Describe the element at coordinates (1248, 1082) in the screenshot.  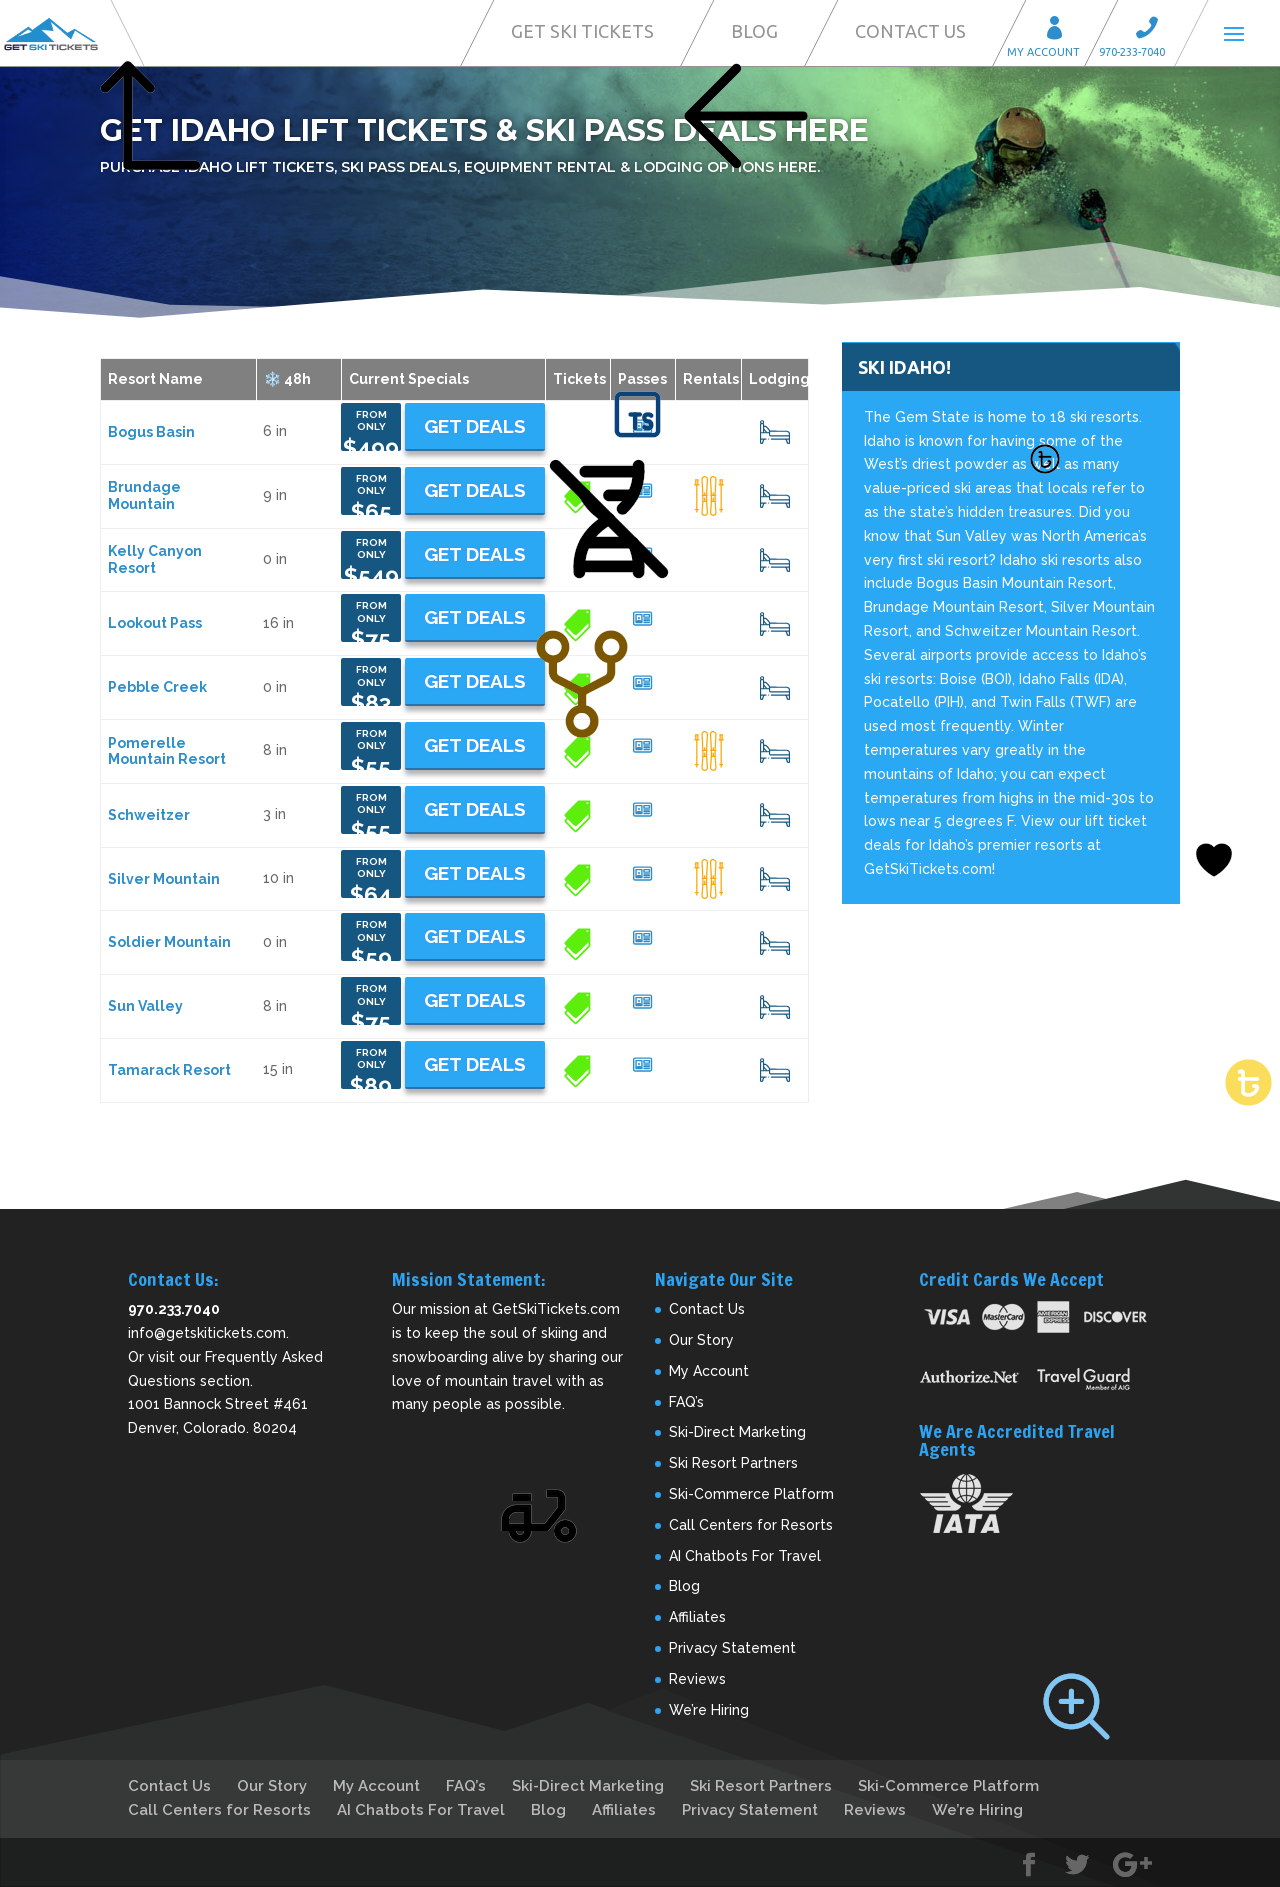
I see `indicates bangladeshi taka currency` at that location.